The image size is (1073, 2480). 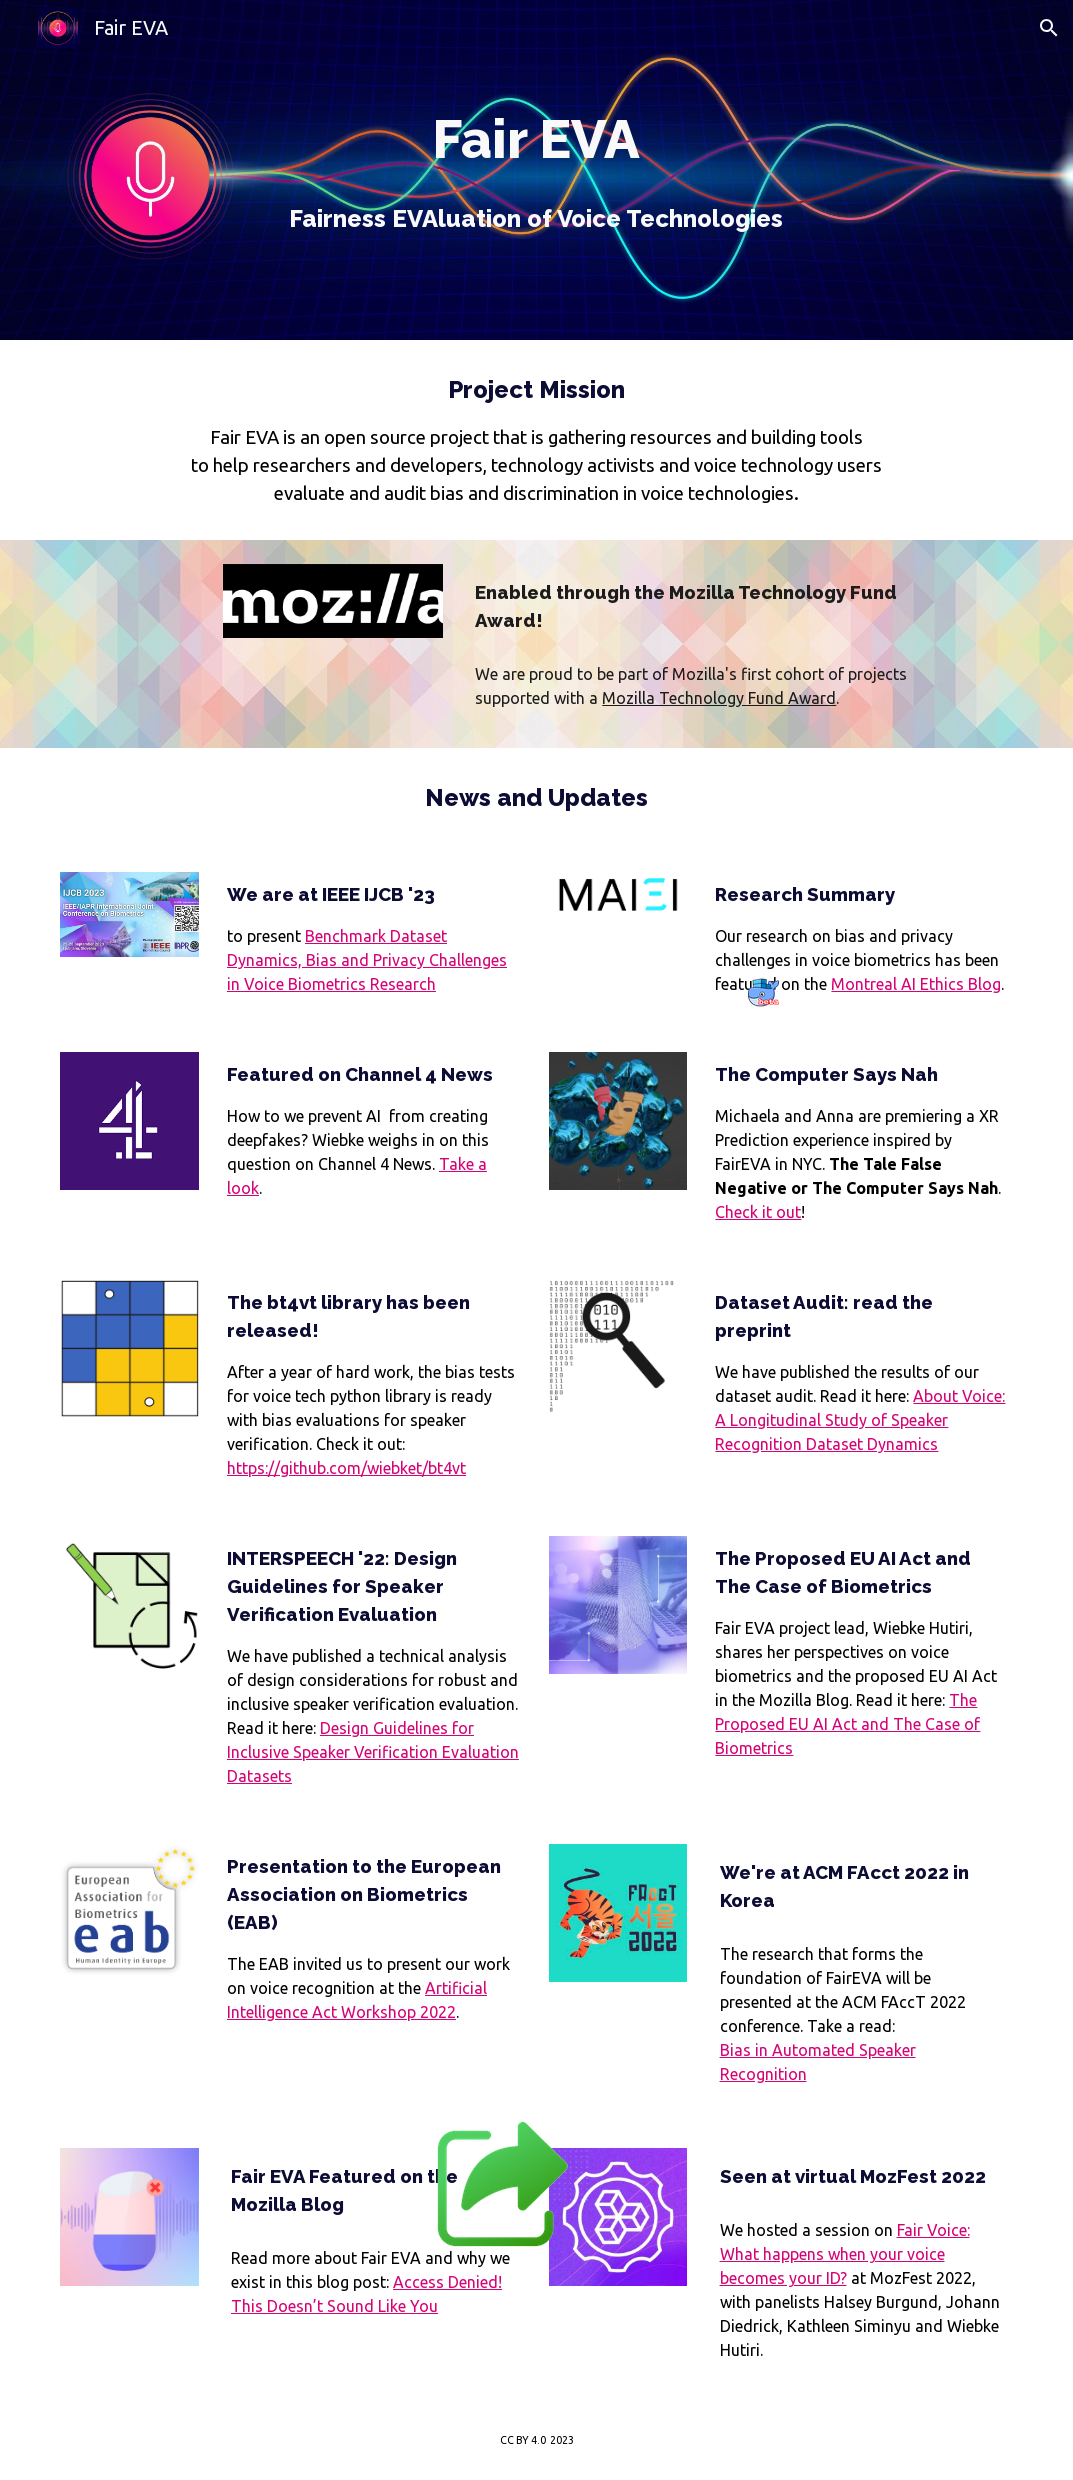 I want to click on launch Docker container platform, so click(x=763, y=992).